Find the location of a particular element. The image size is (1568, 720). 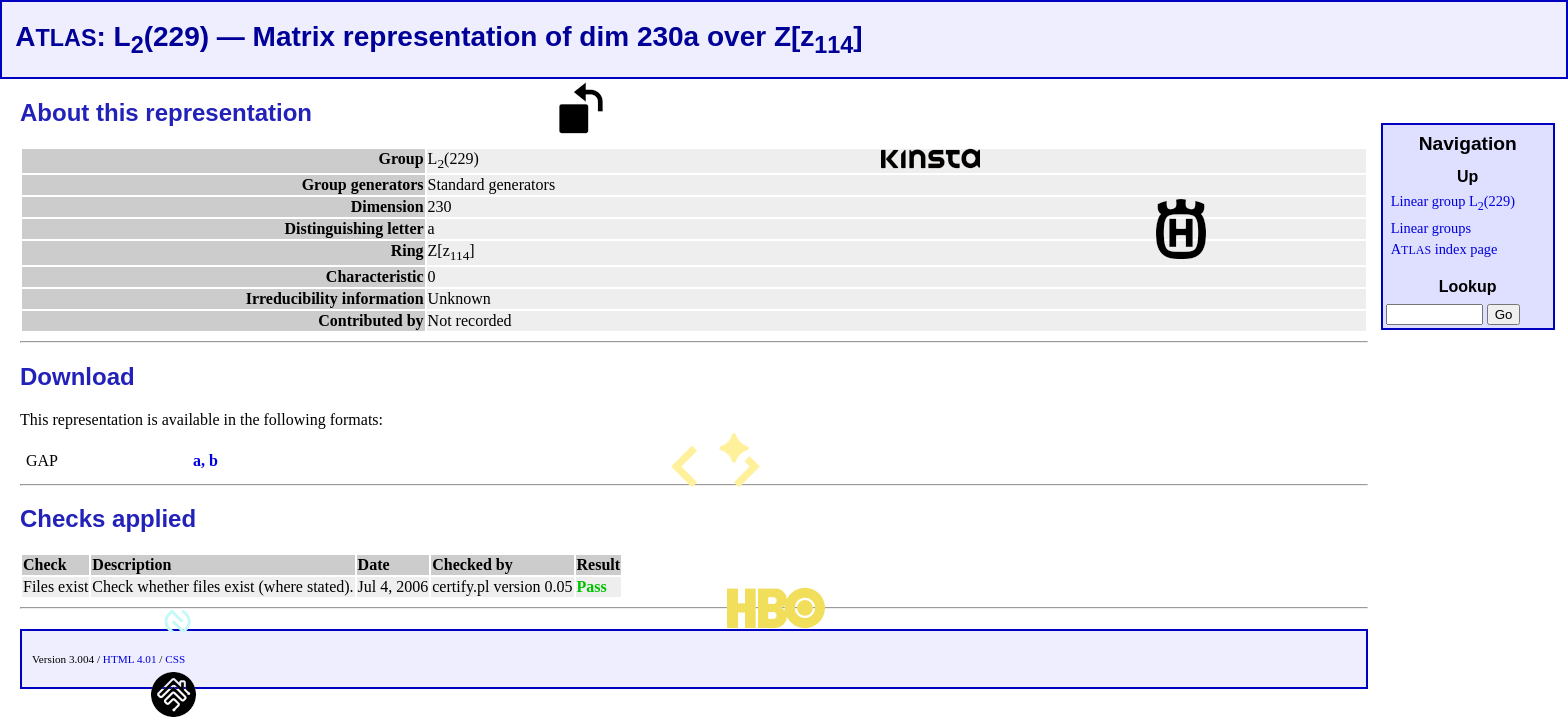

access AI-powered code generation tools is located at coordinates (715, 466).